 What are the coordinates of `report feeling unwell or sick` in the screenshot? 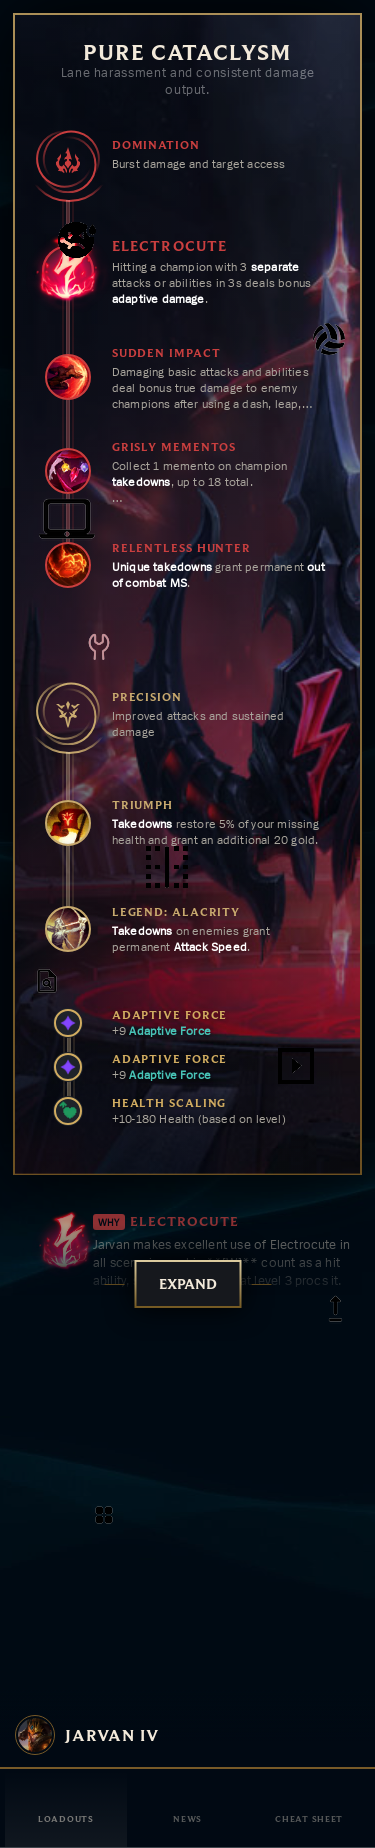 It's located at (76, 240).